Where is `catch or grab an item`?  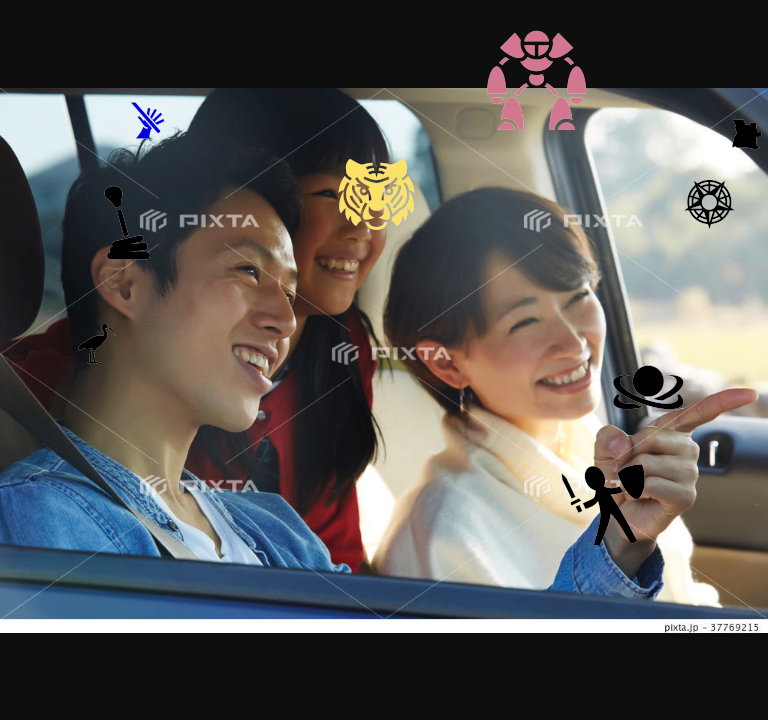
catch or grab an item is located at coordinates (147, 120).